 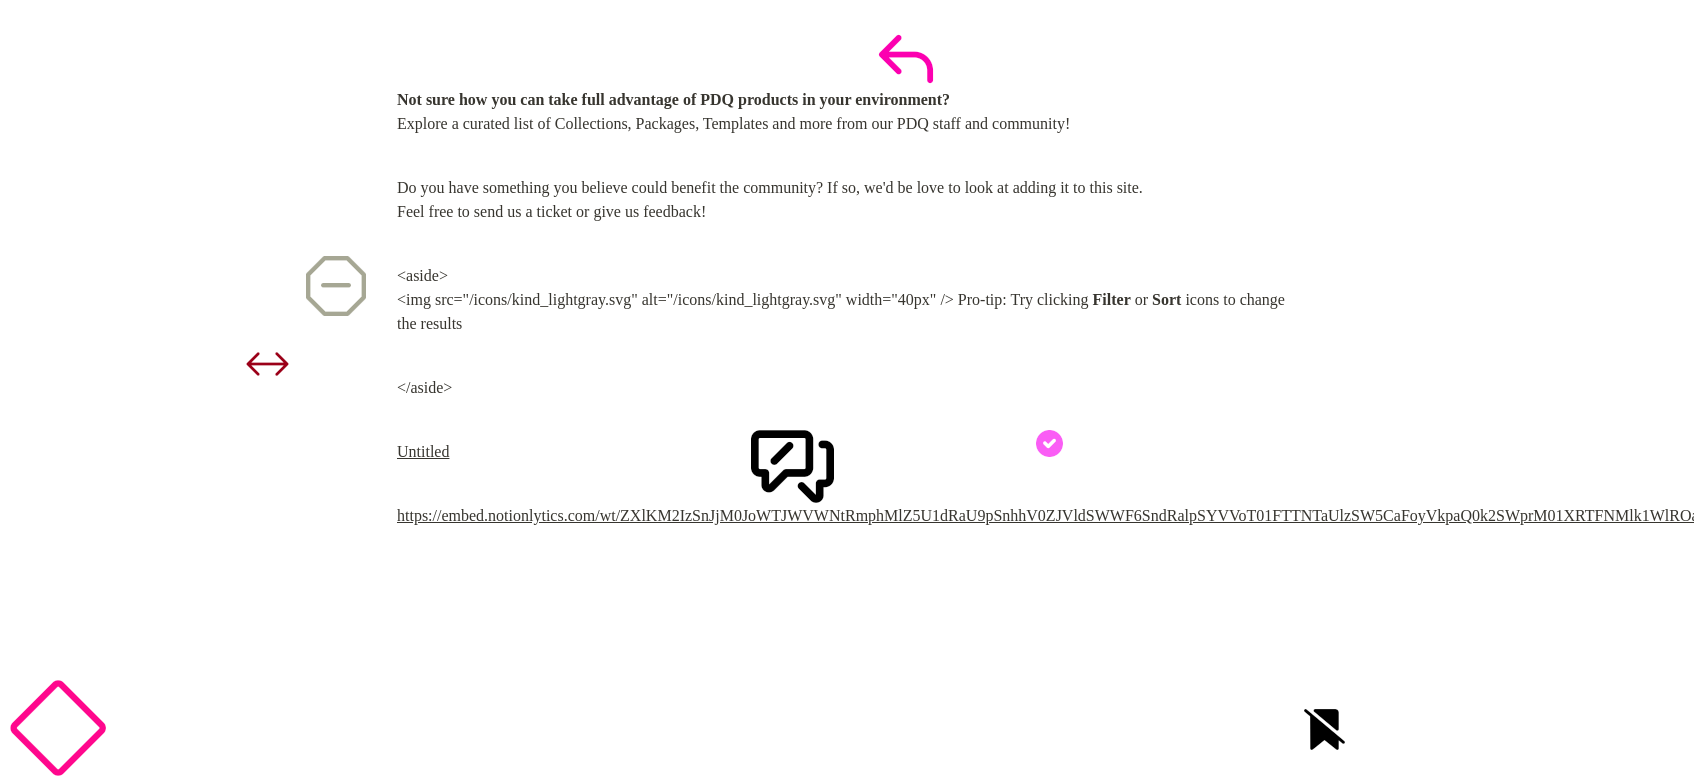 I want to click on indicates blocked or restricted content, so click(x=336, y=286).